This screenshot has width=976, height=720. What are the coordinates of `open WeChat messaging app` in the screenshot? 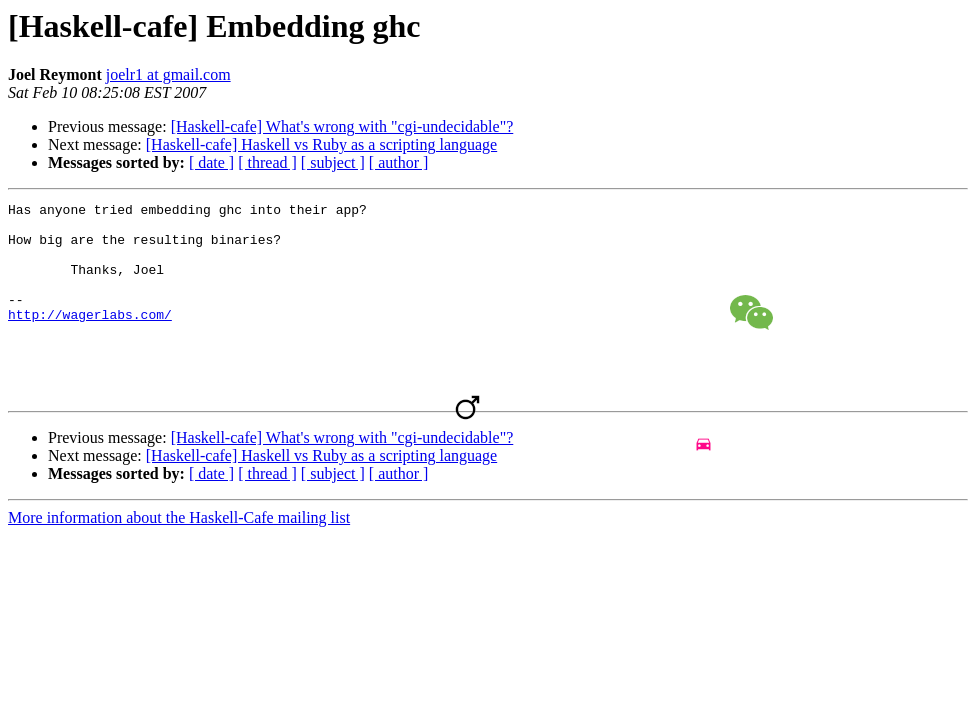 It's located at (751, 312).